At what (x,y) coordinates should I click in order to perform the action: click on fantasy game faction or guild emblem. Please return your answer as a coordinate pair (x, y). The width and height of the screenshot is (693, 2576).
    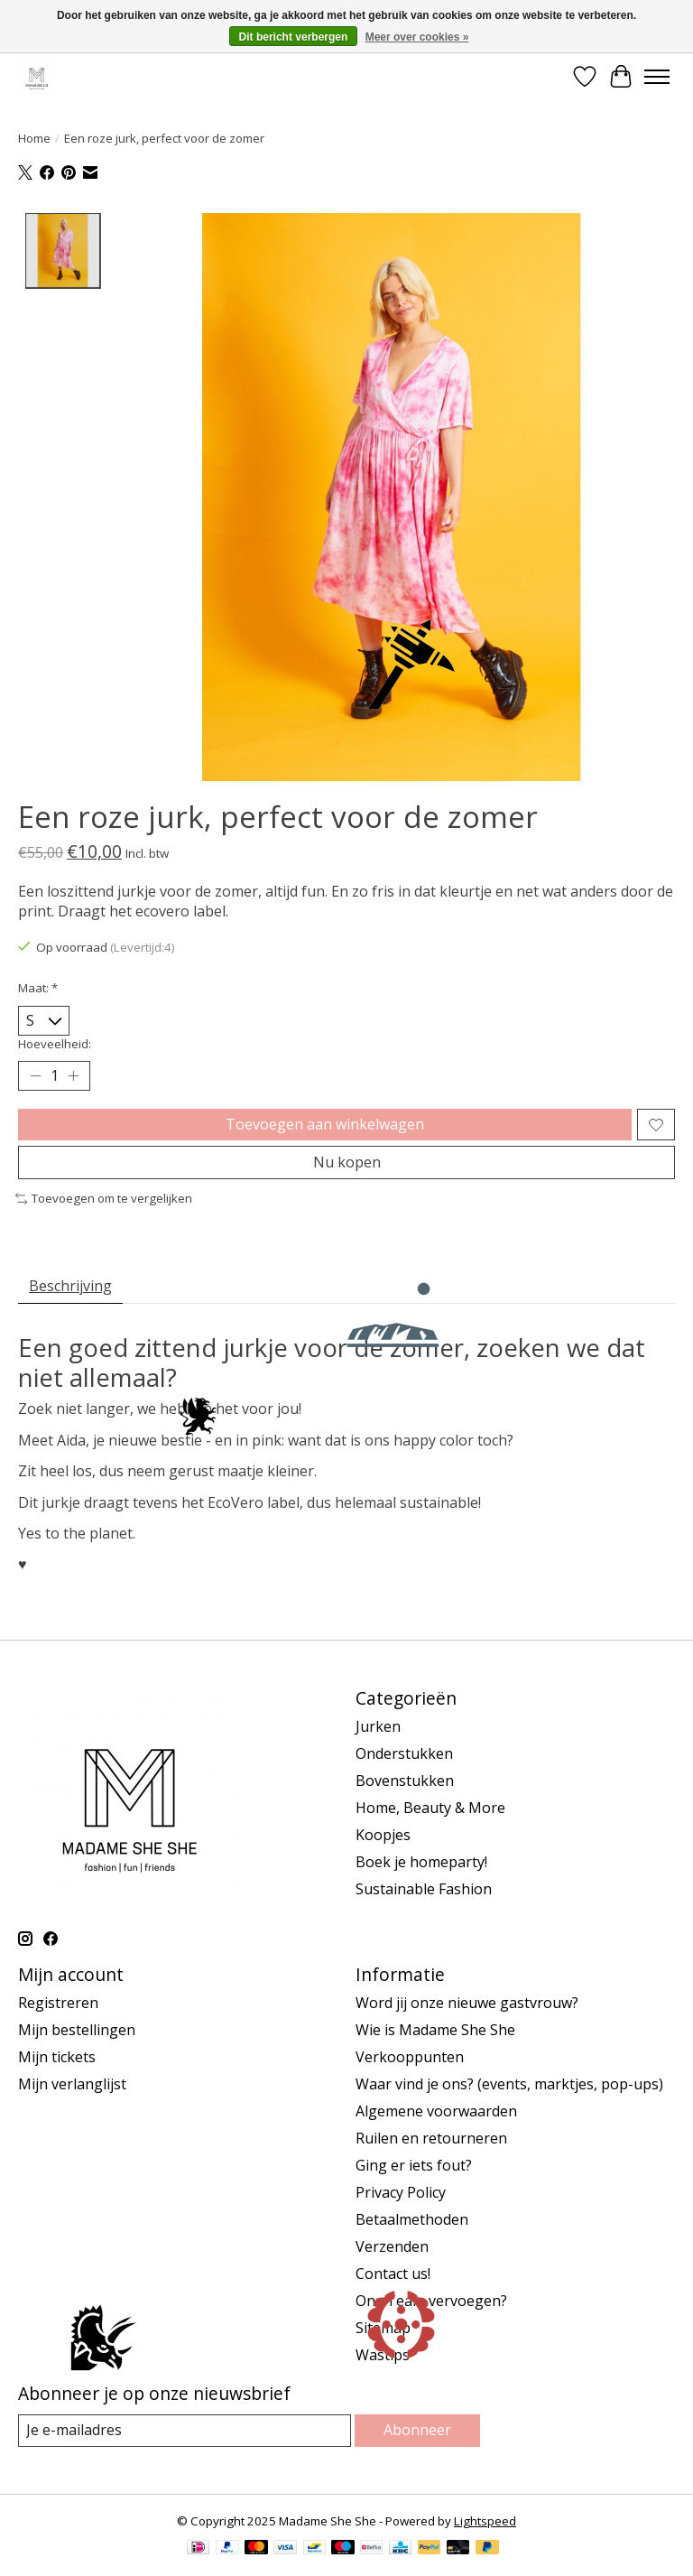
    Looking at the image, I should click on (198, 1416).